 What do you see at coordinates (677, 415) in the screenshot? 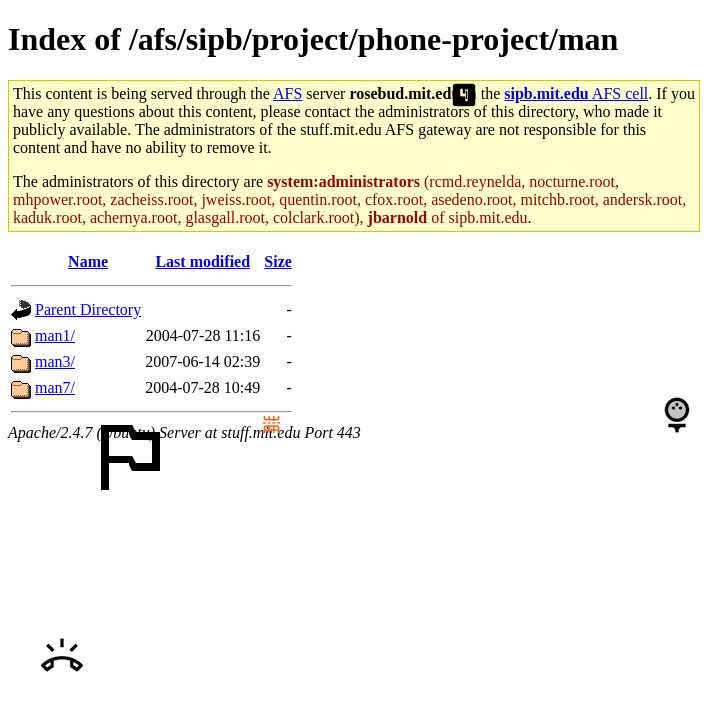
I see `access golf sports content or scores` at bounding box center [677, 415].